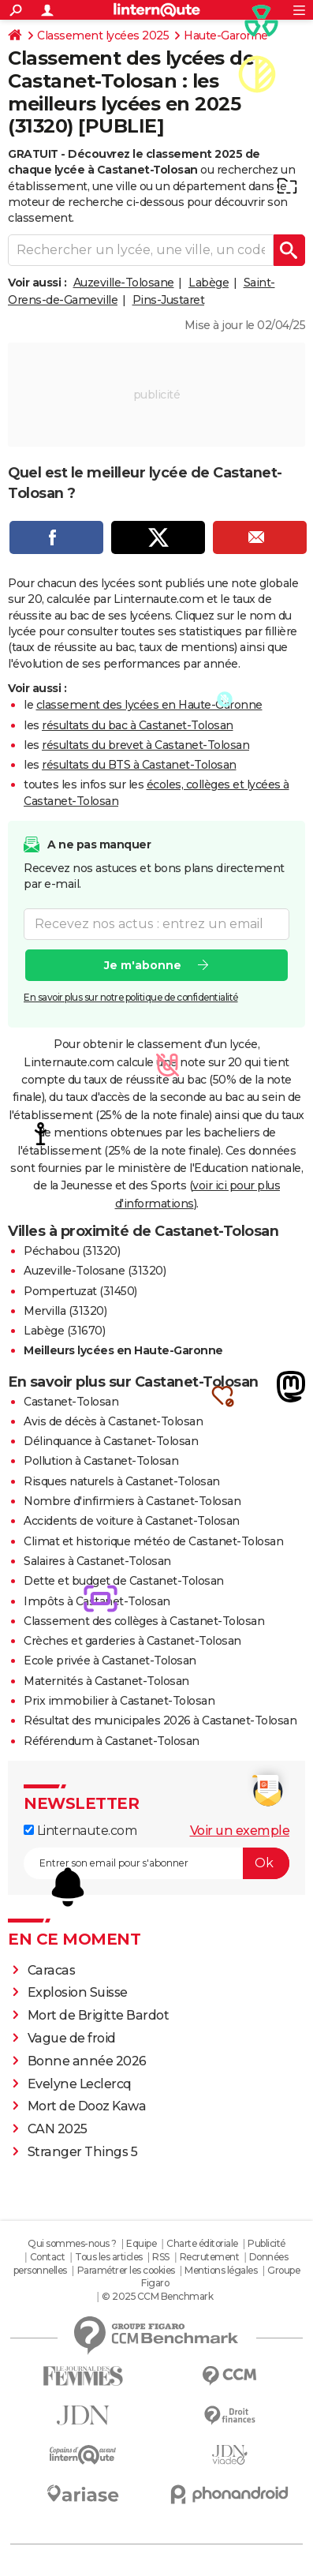 This screenshot has height=2576, width=313. Describe the element at coordinates (222, 1395) in the screenshot. I see `remove from favorites` at that location.